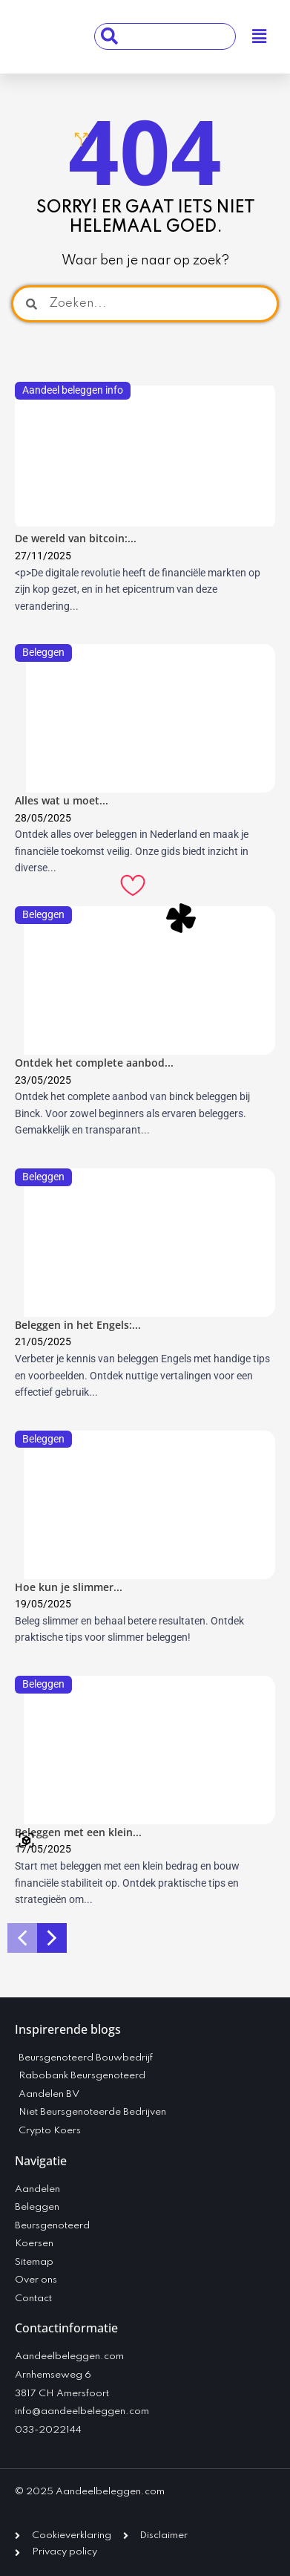 The height and width of the screenshot is (2576, 290). I want to click on like or favorite this item, so click(133, 885).